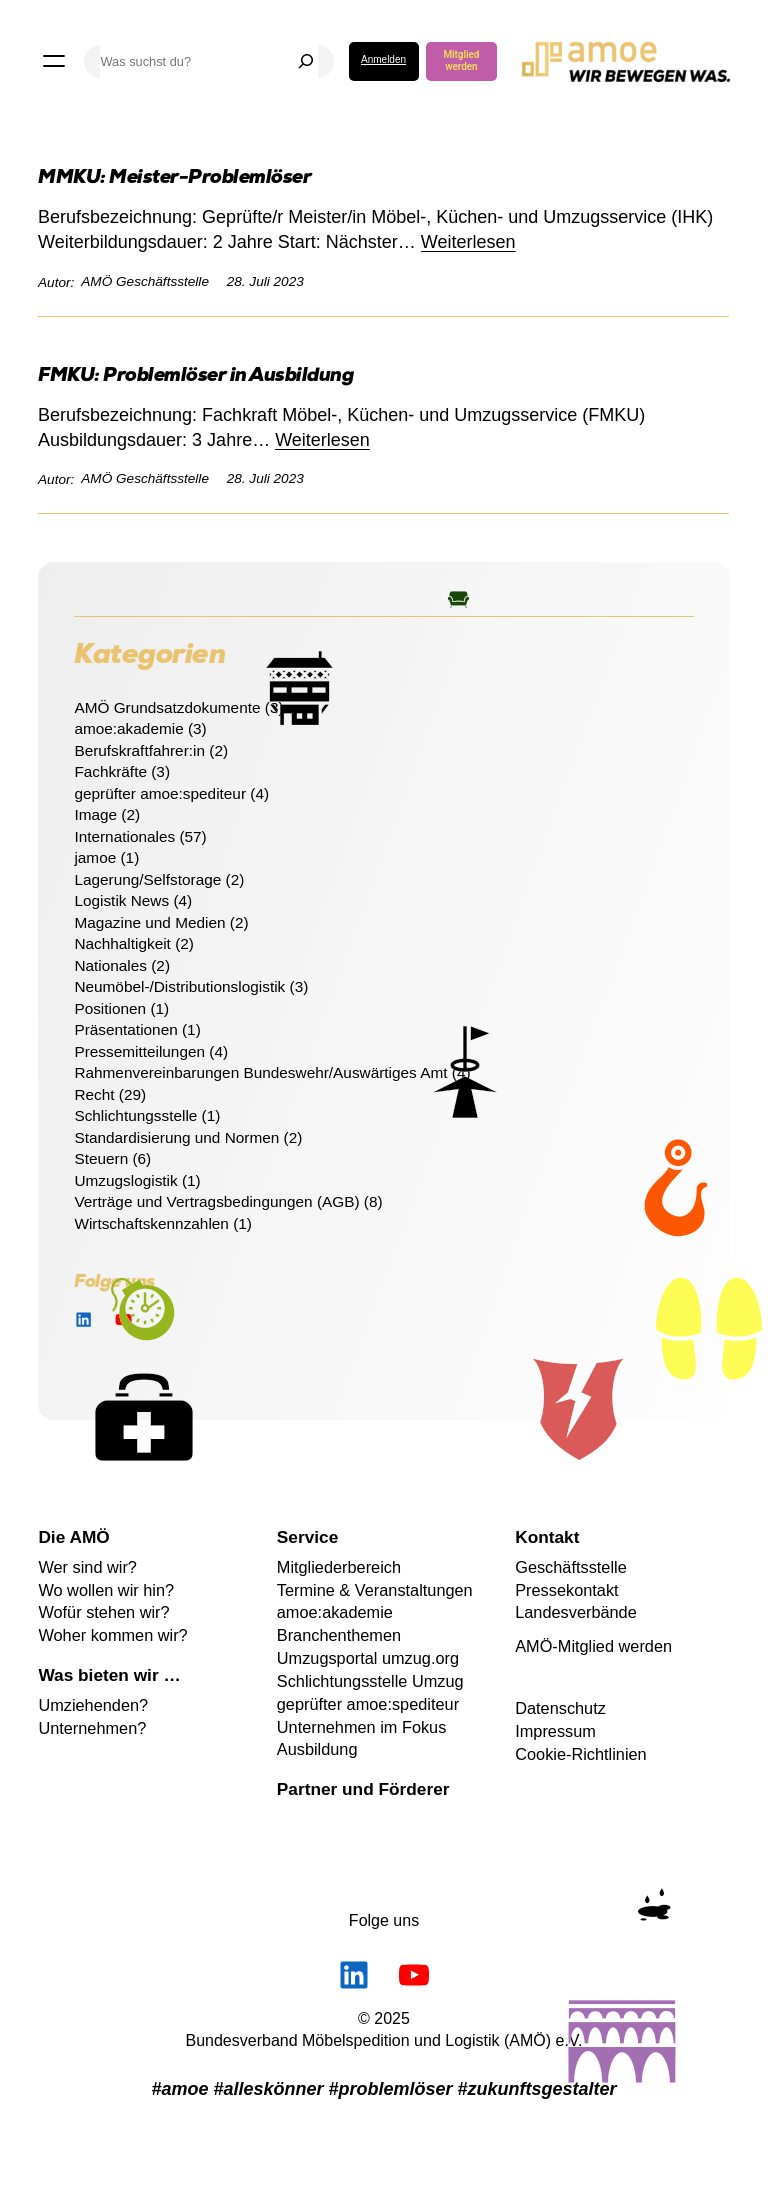 The width and height of the screenshot is (768, 2187). I want to click on view aqueduct or water infrastructure, so click(622, 2031).